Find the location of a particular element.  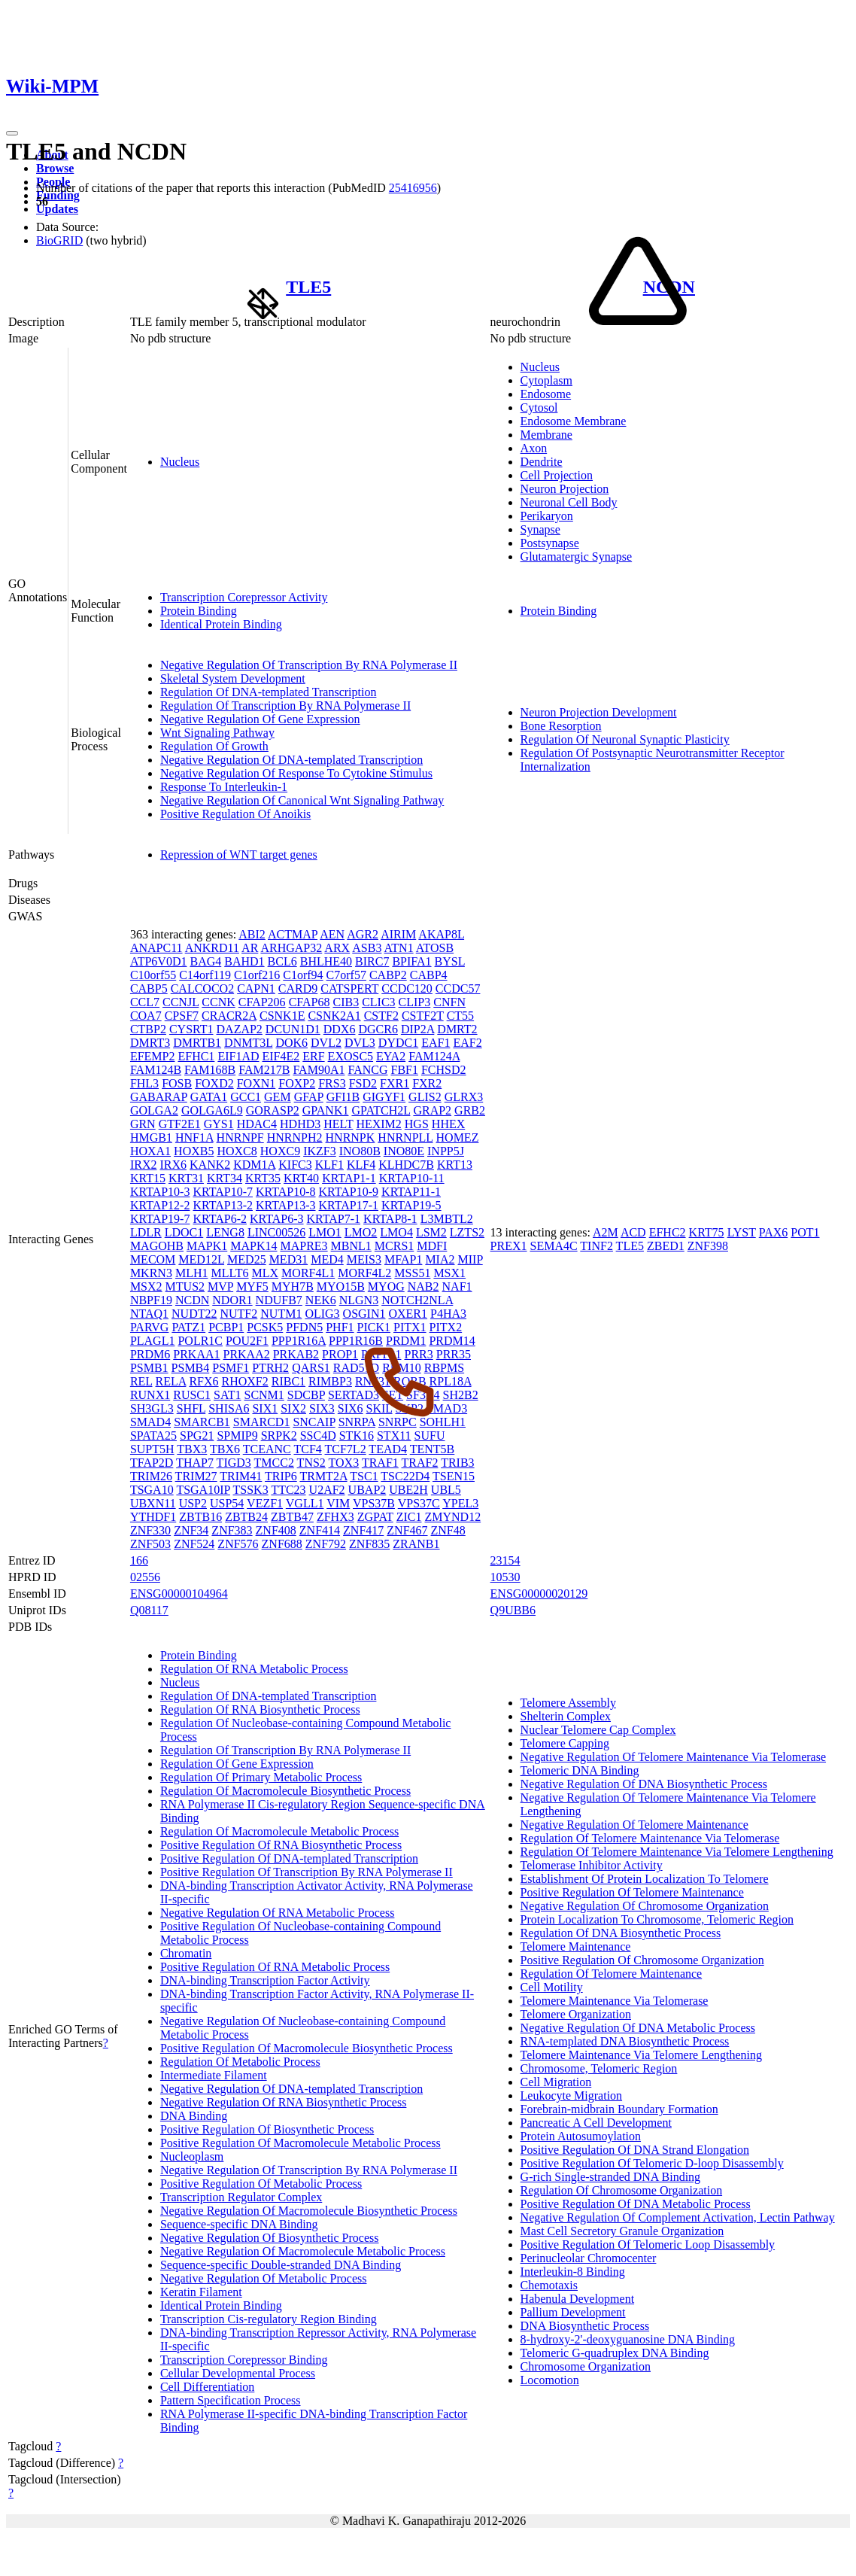

bleach-safe laundry care symbol is located at coordinates (638, 286).